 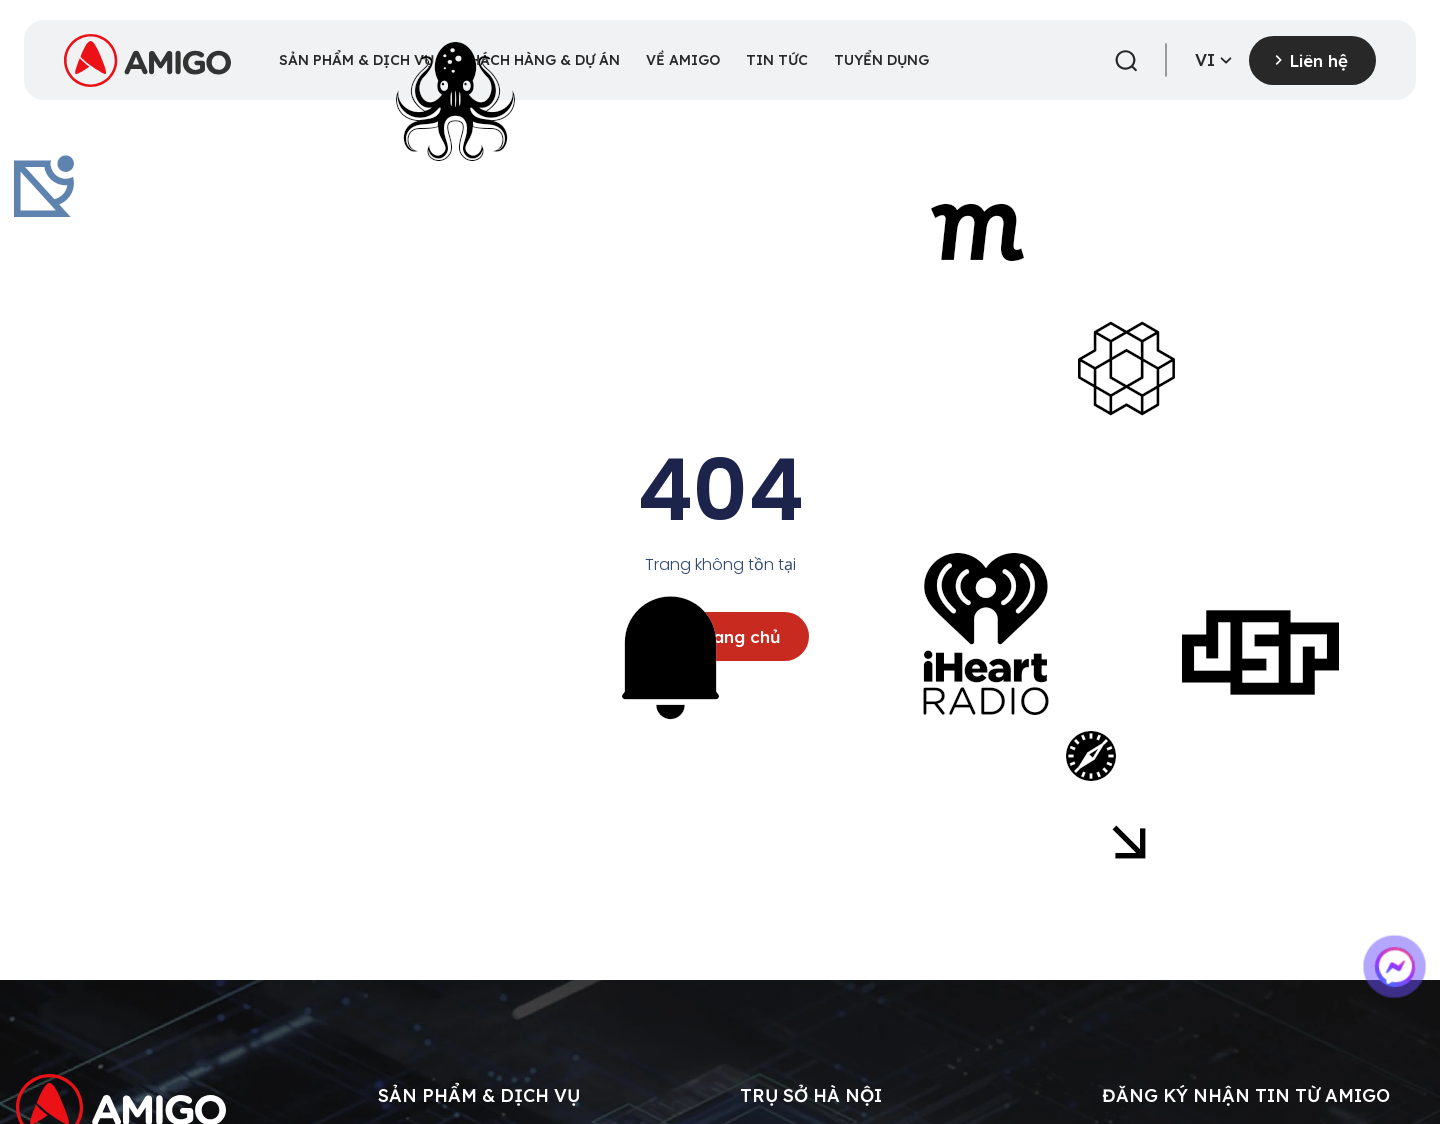 What do you see at coordinates (1129, 842) in the screenshot?
I see `navigate to the next item below` at bounding box center [1129, 842].